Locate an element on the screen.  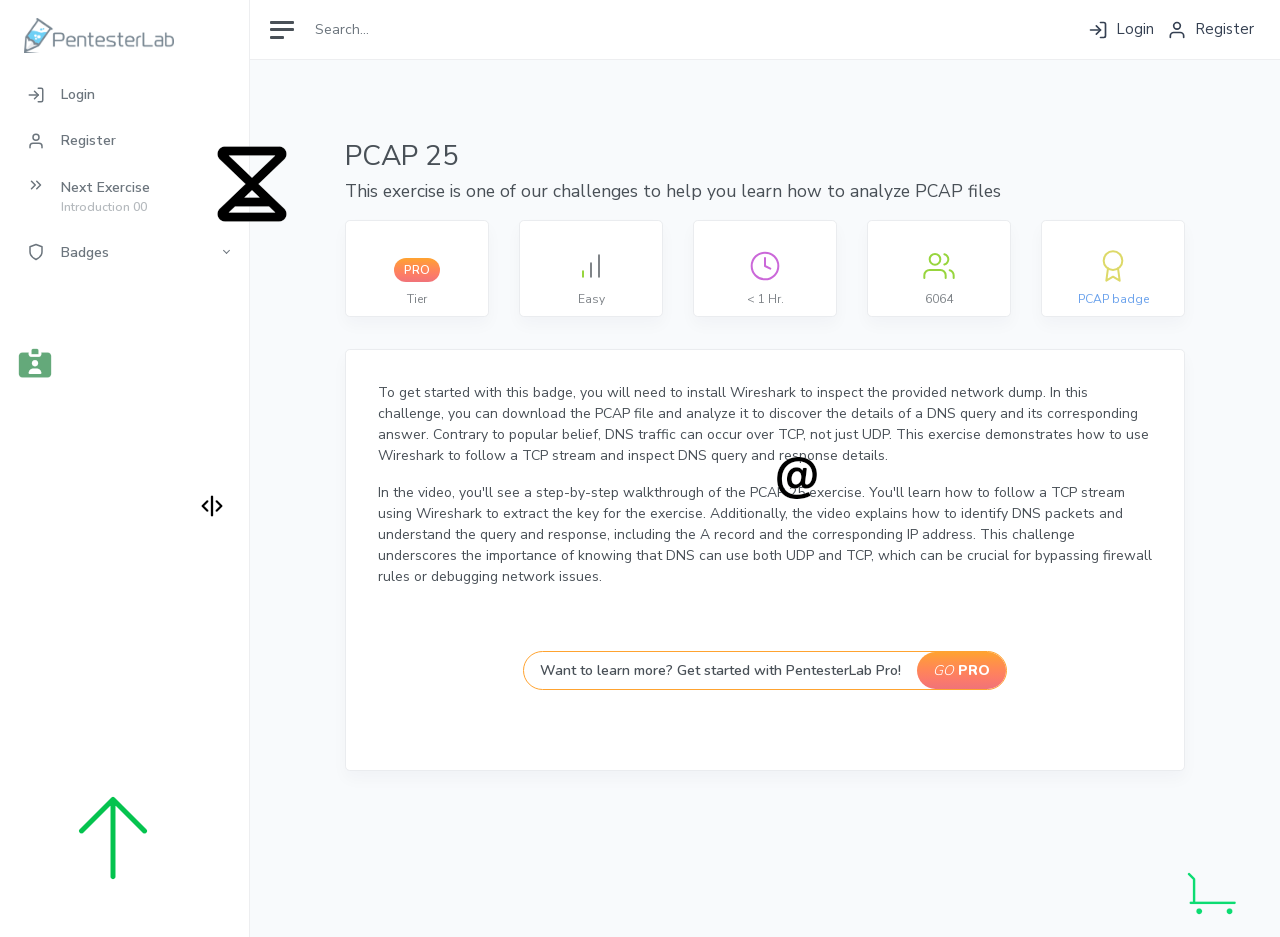
view user profile or identification is located at coordinates (35, 365).